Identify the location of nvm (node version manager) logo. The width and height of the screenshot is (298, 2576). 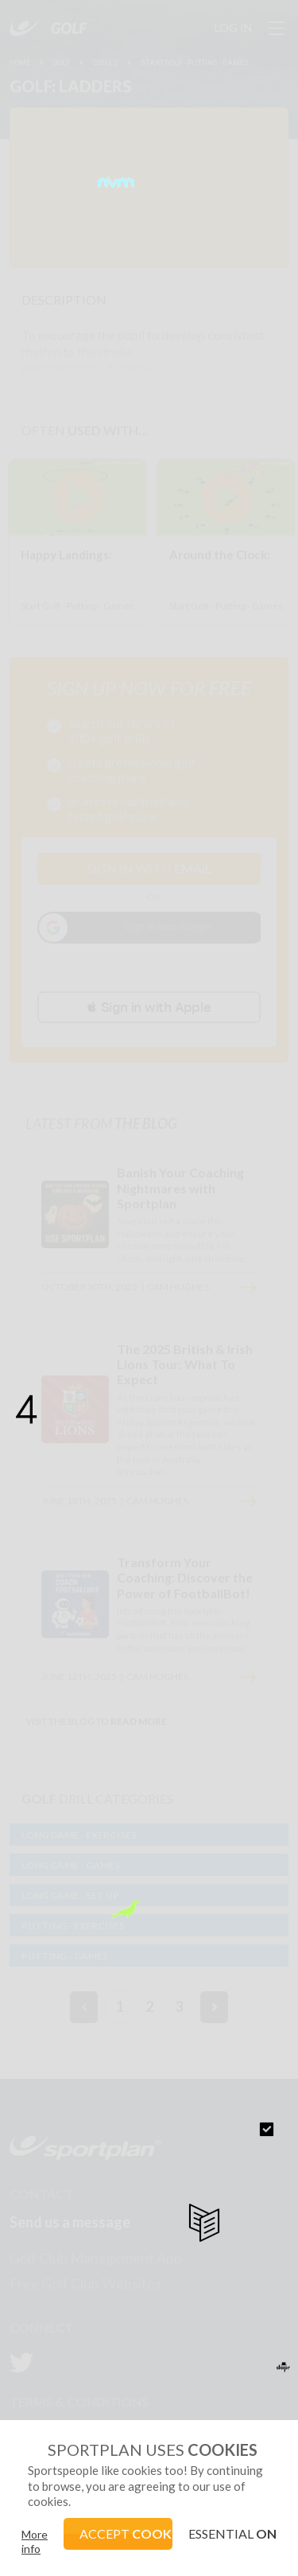
(116, 182).